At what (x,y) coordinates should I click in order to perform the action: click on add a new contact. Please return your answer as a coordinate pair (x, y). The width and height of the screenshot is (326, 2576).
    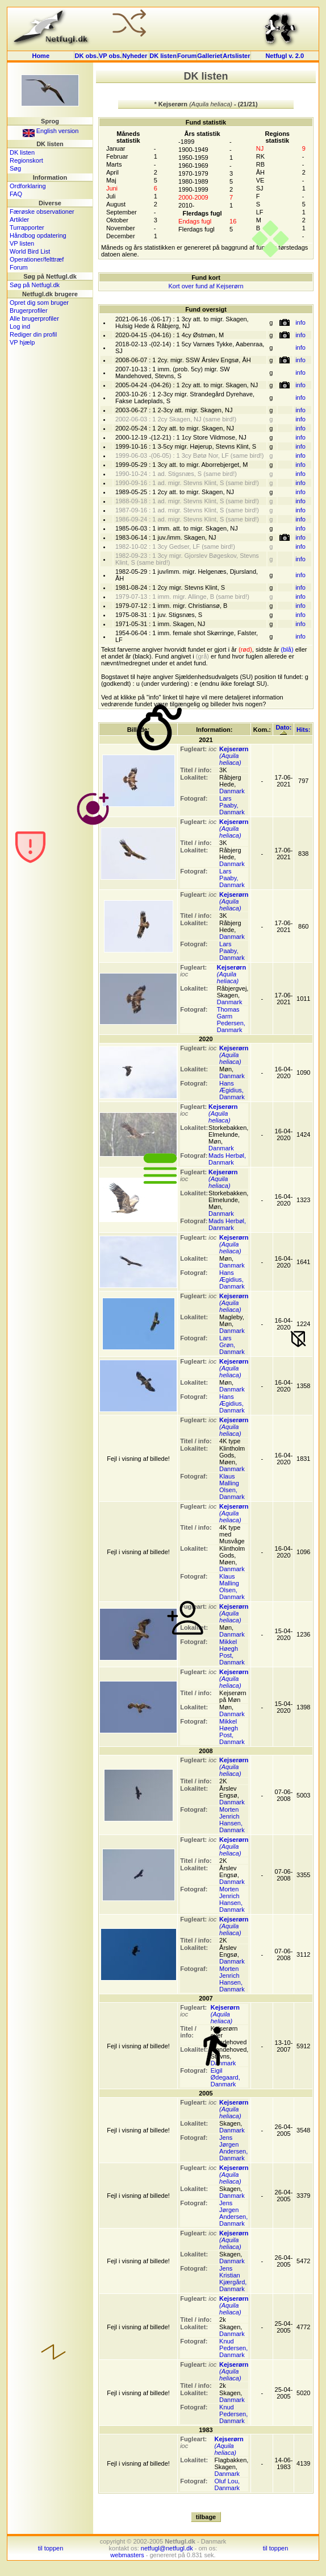
    Looking at the image, I should click on (185, 1618).